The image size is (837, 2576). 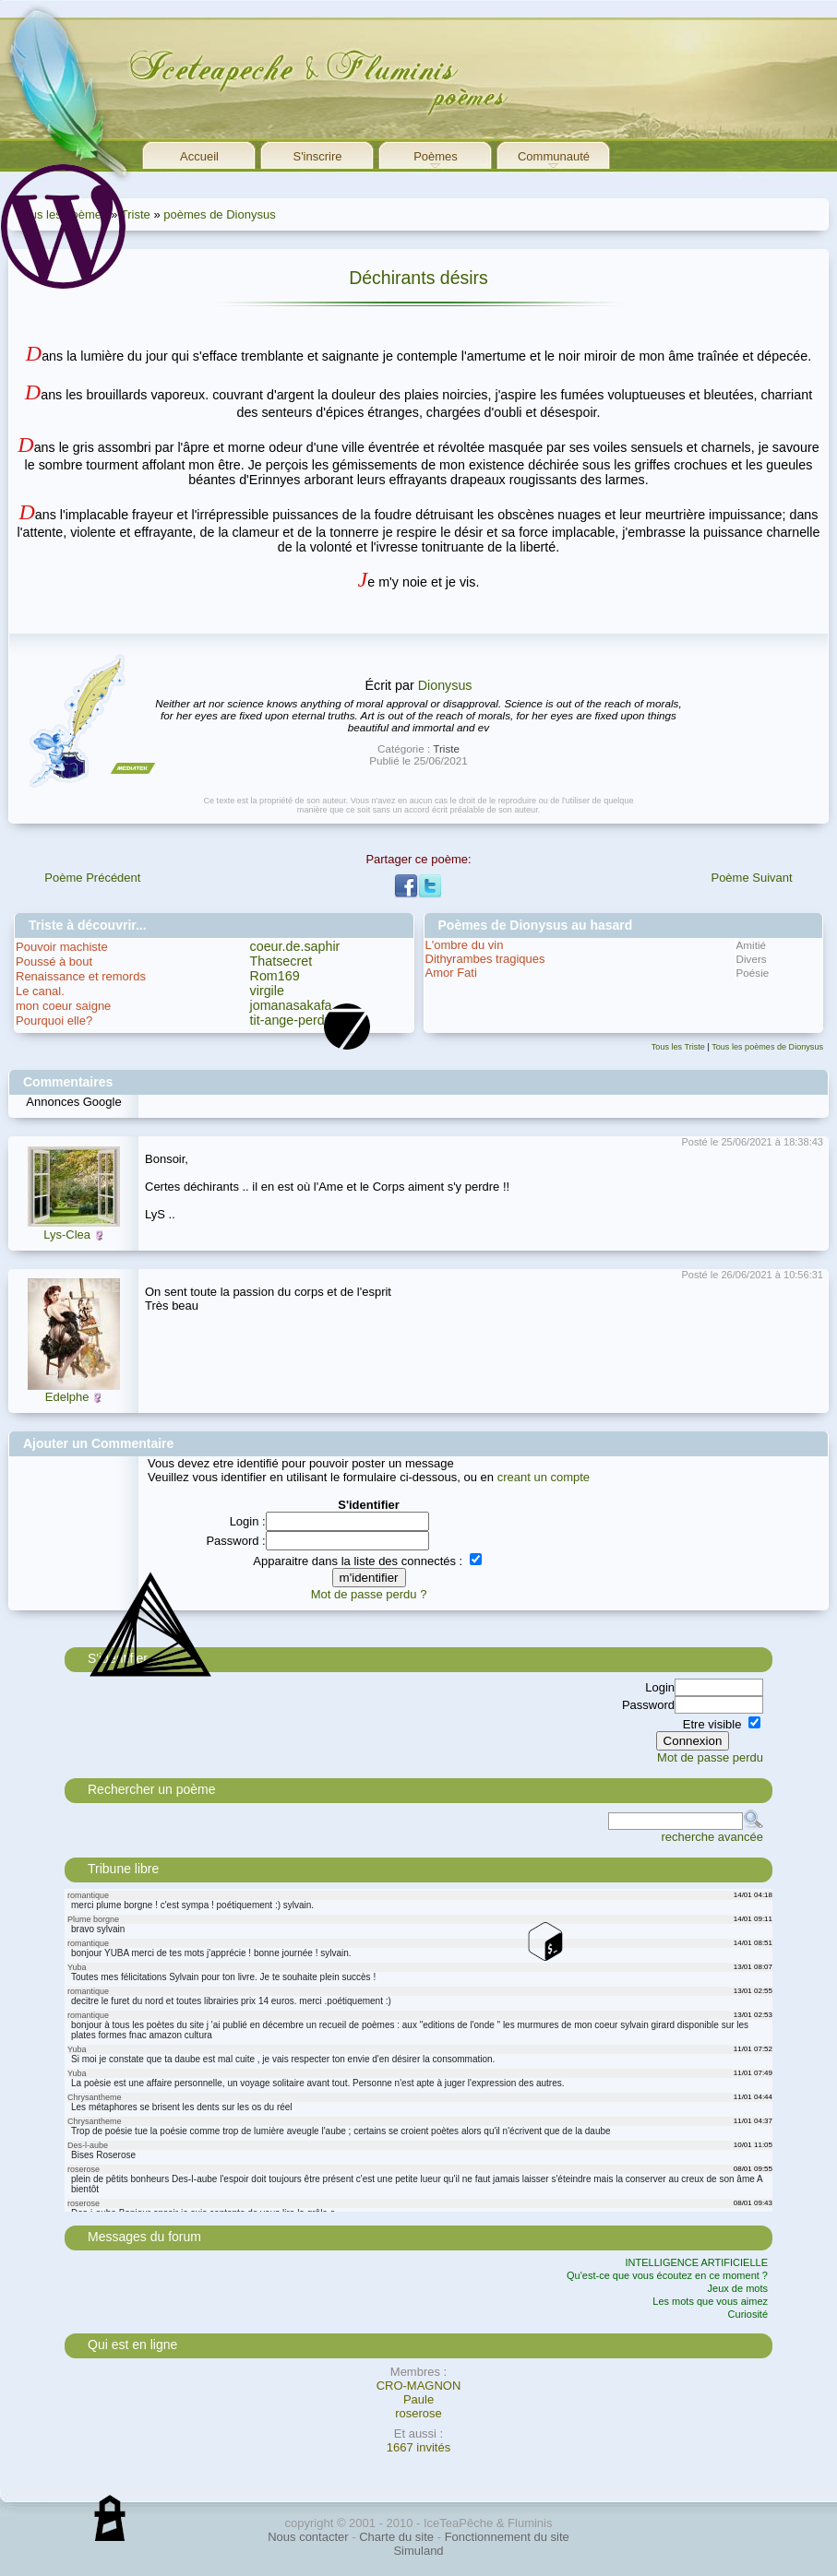 I want to click on MediaTek company logo, so click(x=133, y=768).